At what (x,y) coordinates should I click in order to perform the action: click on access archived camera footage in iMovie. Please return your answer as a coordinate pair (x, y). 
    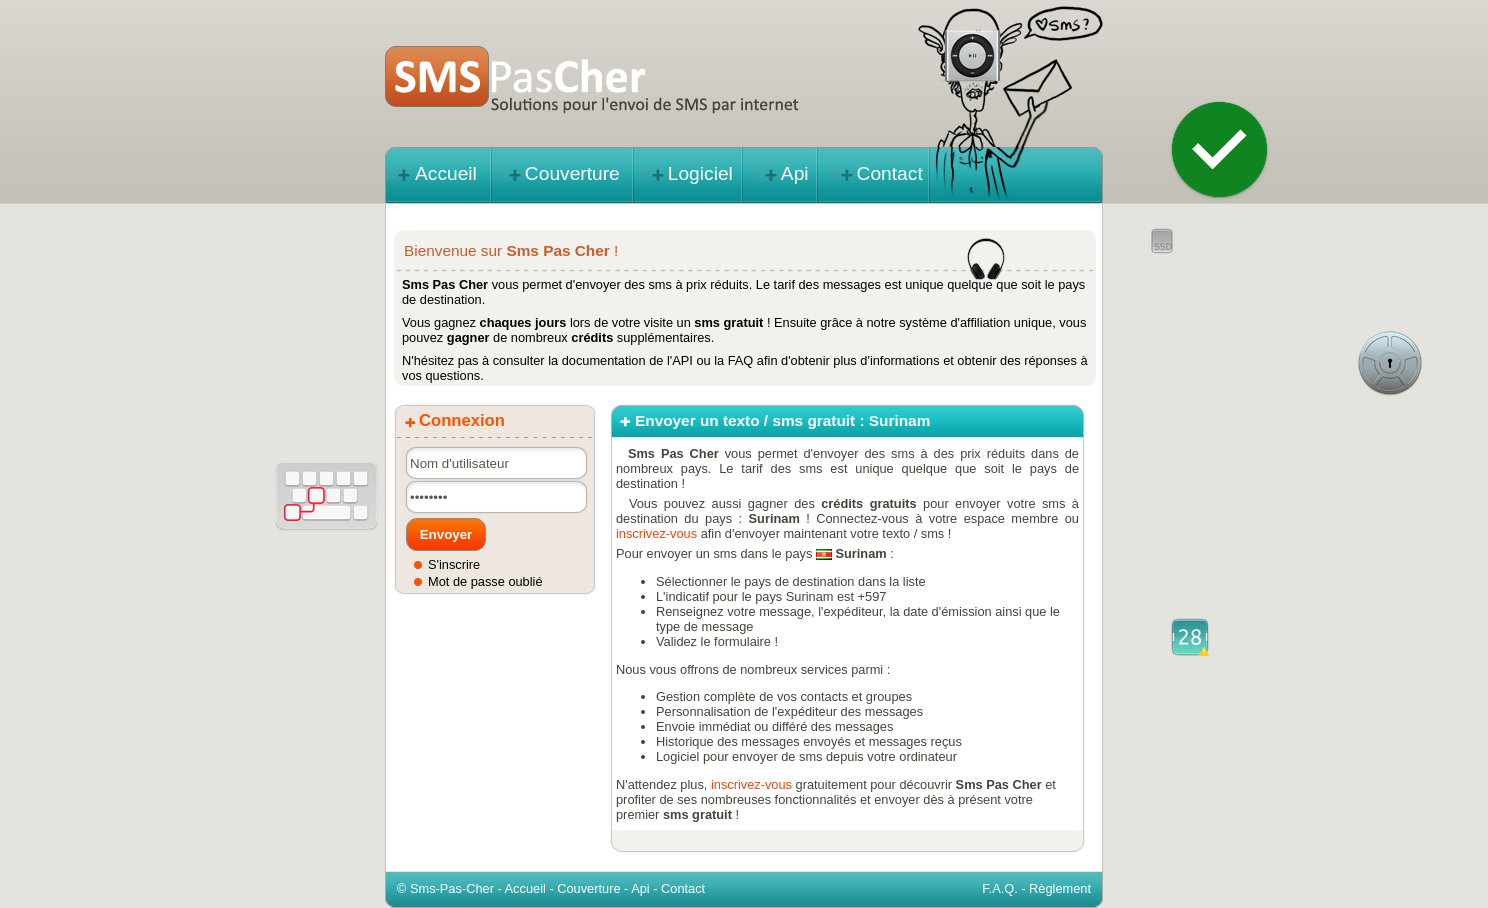
    Looking at the image, I should click on (1390, 363).